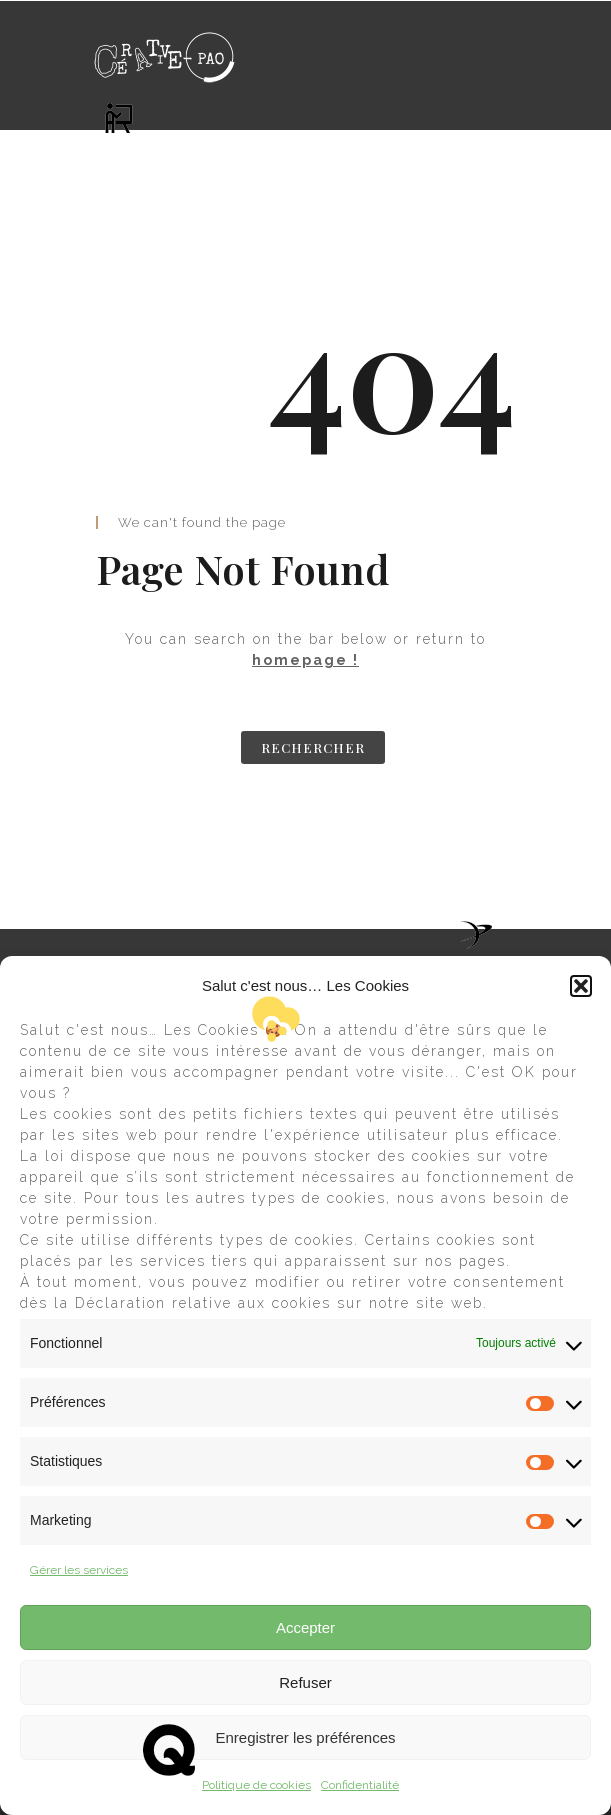 This screenshot has width=611, height=1815. Describe the element at coordinates (169, 1750) in the screenshot. I see `open qase test management platform` at that location.